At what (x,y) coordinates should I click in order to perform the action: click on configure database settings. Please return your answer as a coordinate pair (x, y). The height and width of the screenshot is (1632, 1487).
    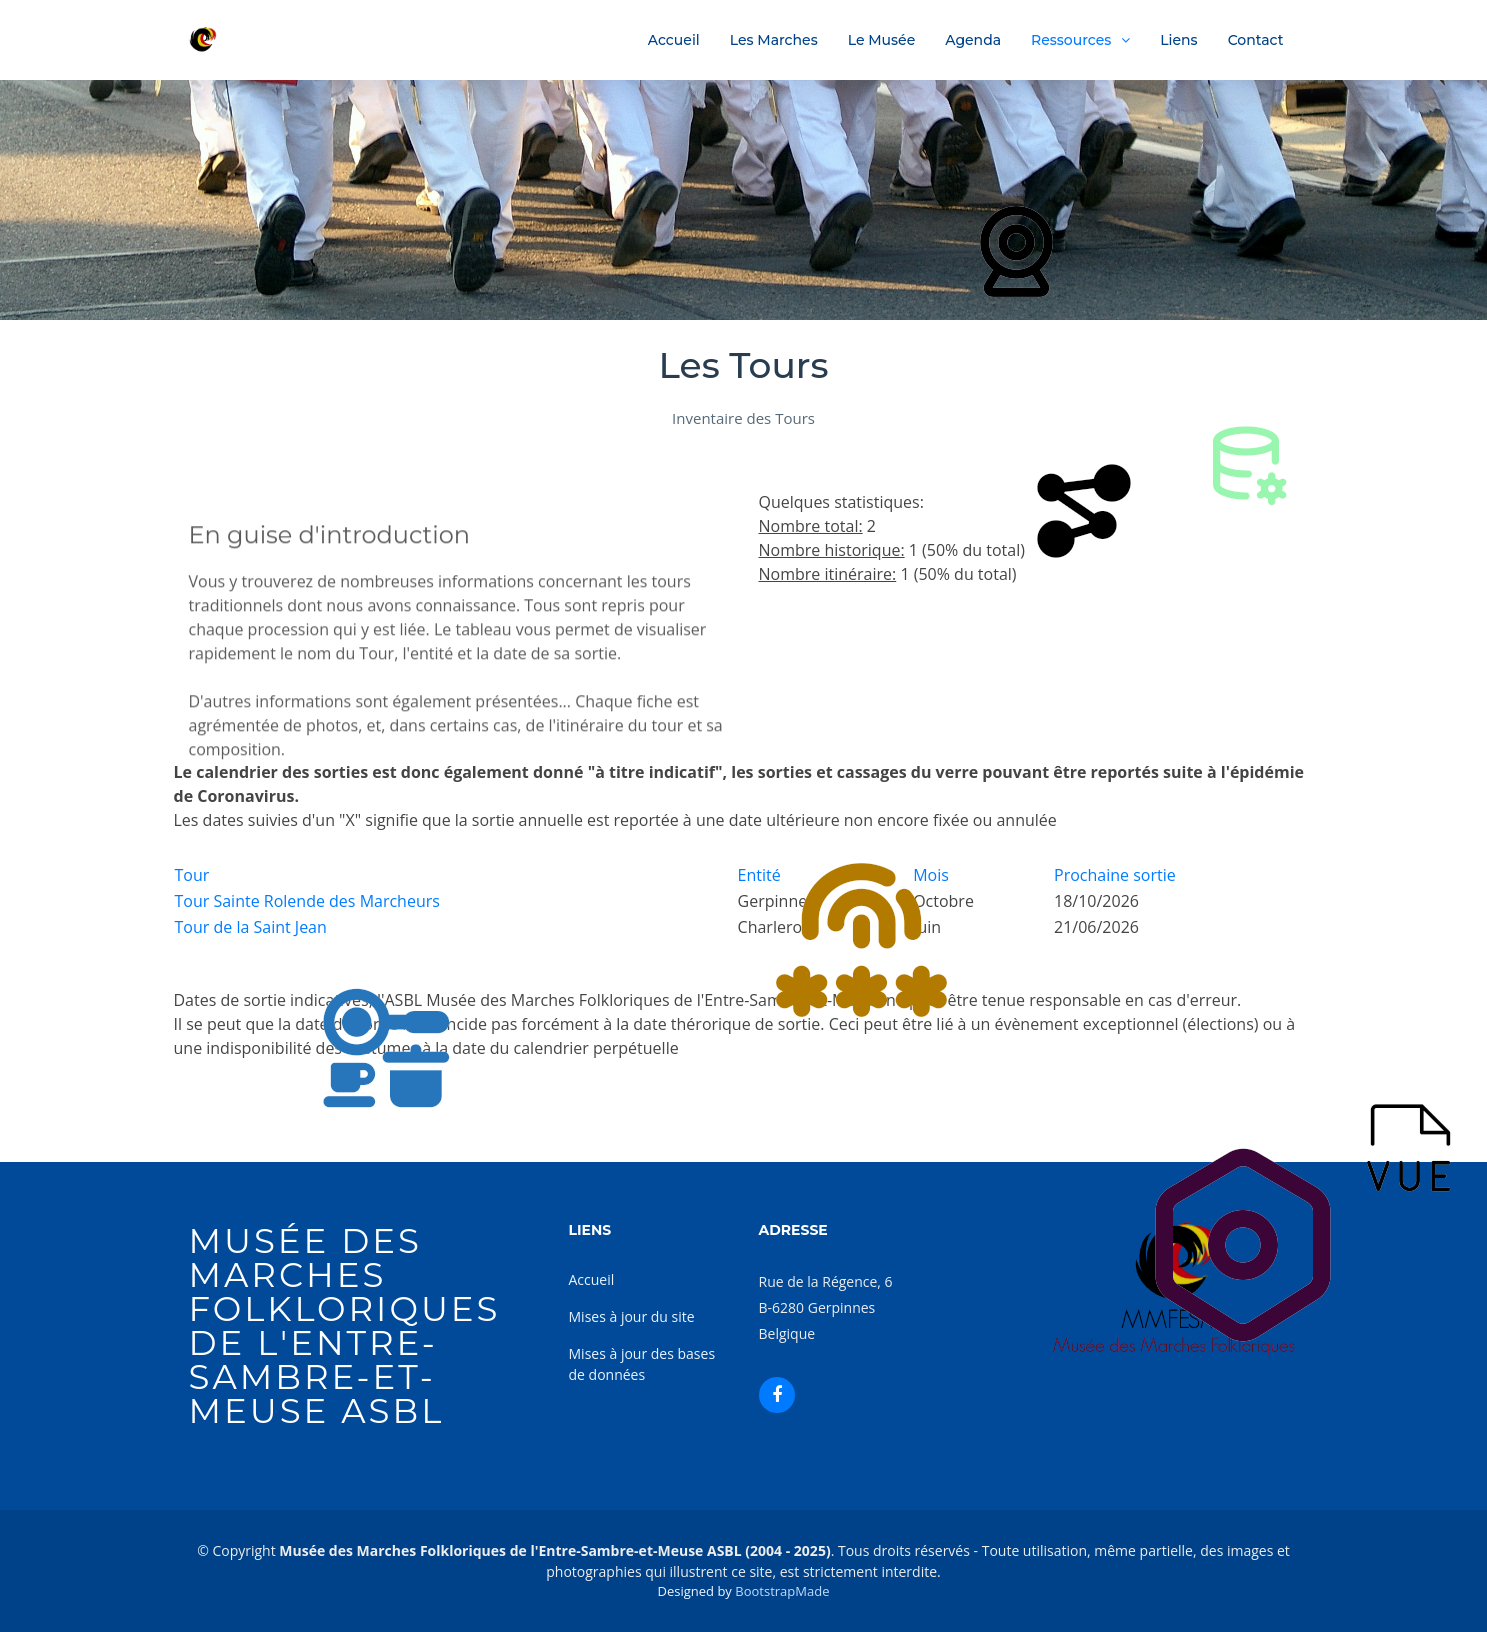
    Looking at the image, I should click on (1246, 463).